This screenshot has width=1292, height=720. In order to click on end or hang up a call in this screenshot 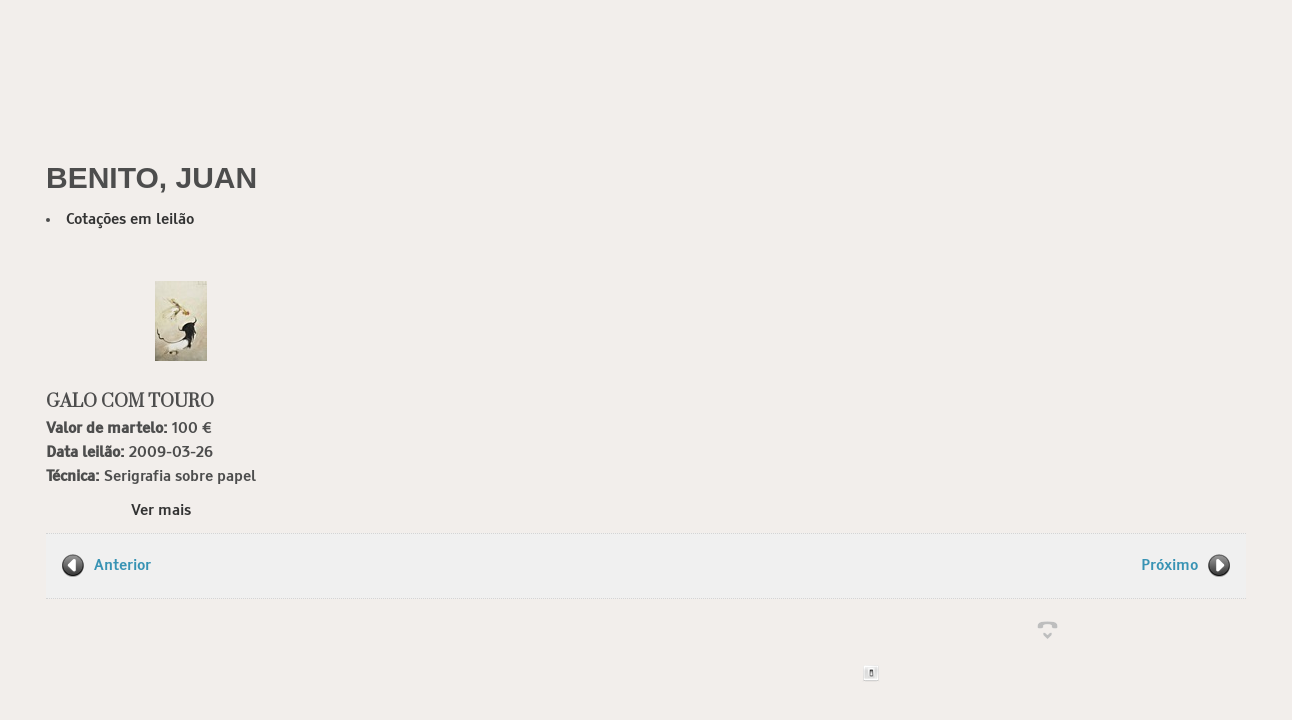, I will do `click(1047, 628)`.